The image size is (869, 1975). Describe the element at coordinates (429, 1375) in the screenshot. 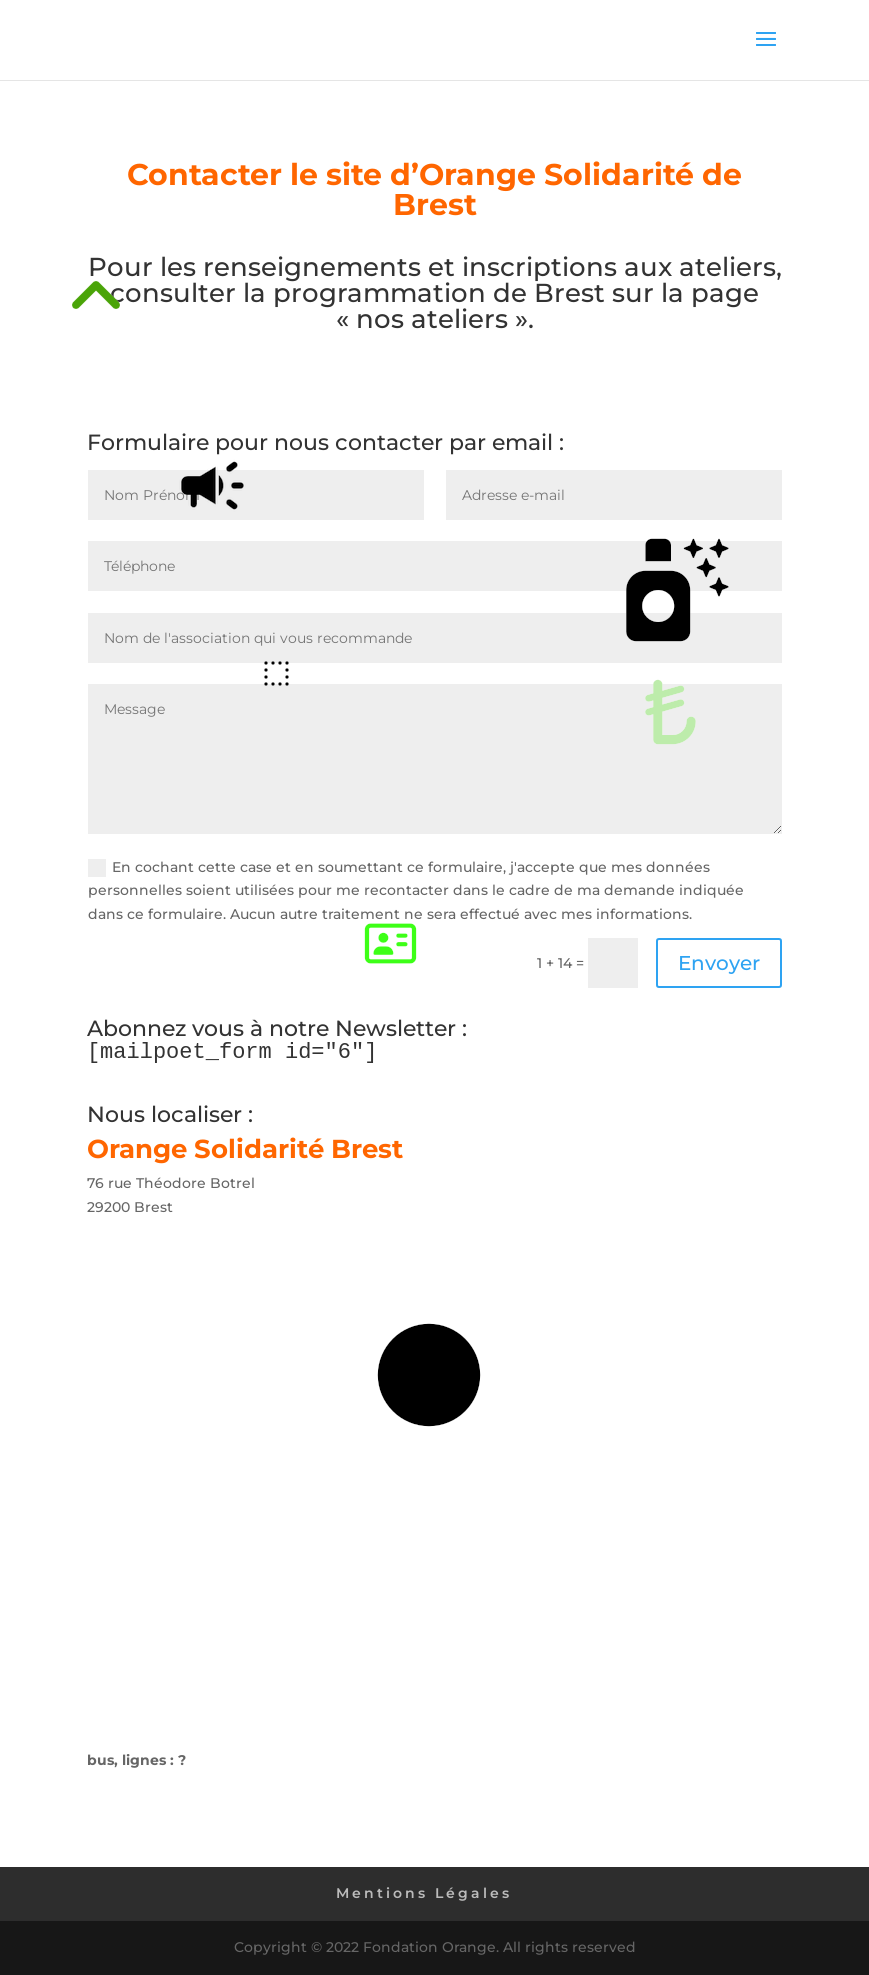

I see `indicates an unread notification or new item` at that location.